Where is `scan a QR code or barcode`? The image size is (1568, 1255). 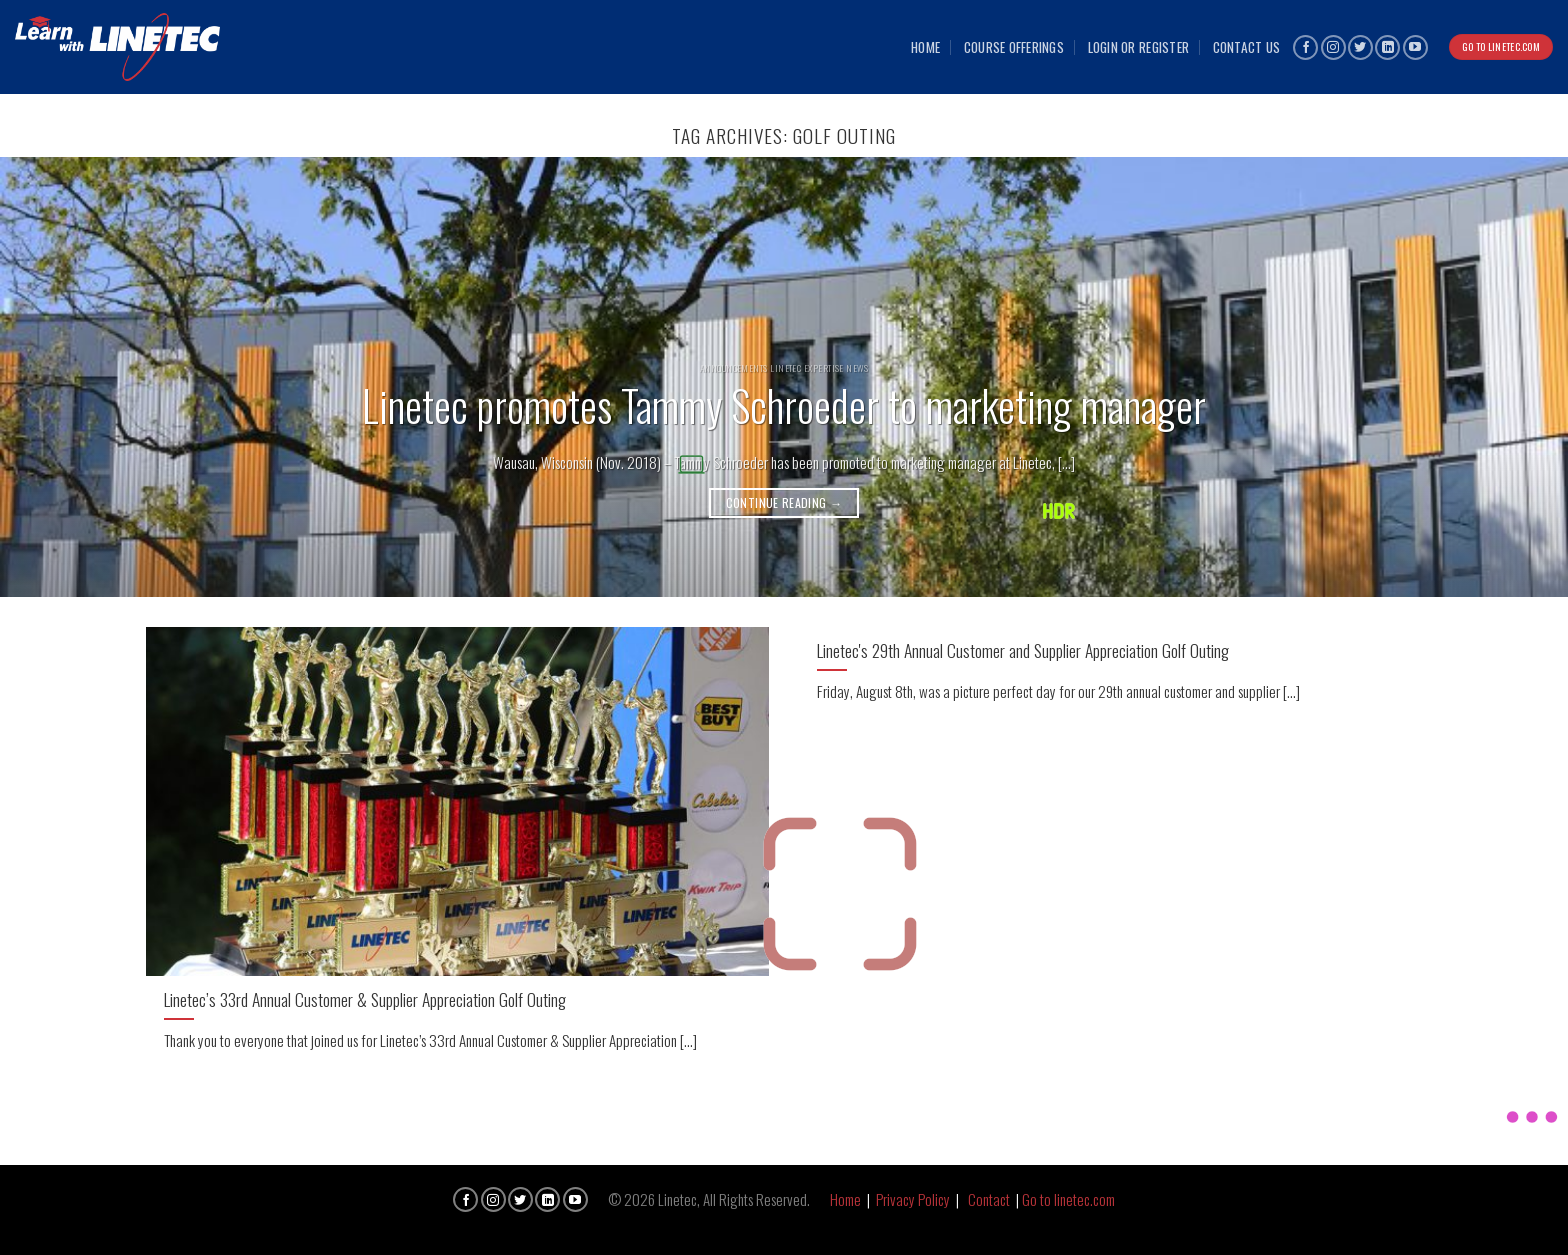 scan a QR code or barcode is located at coordinates (840, 894).